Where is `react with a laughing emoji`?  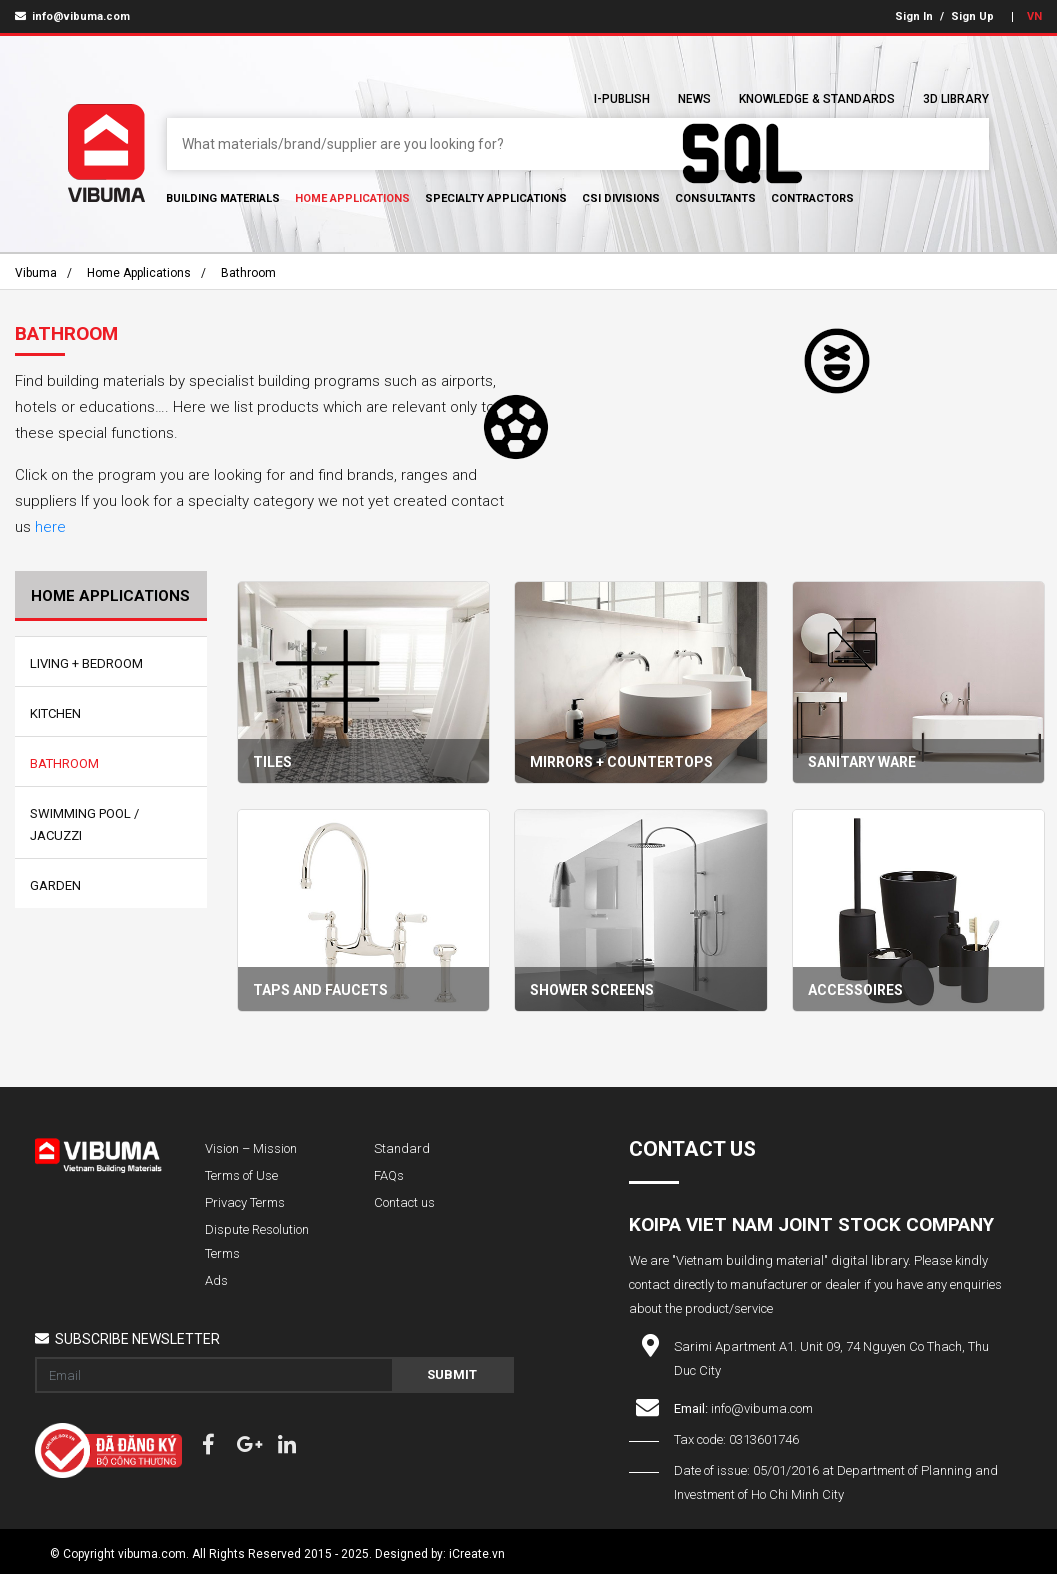 react with a laughing emoji is located at coordinates (837, 361).